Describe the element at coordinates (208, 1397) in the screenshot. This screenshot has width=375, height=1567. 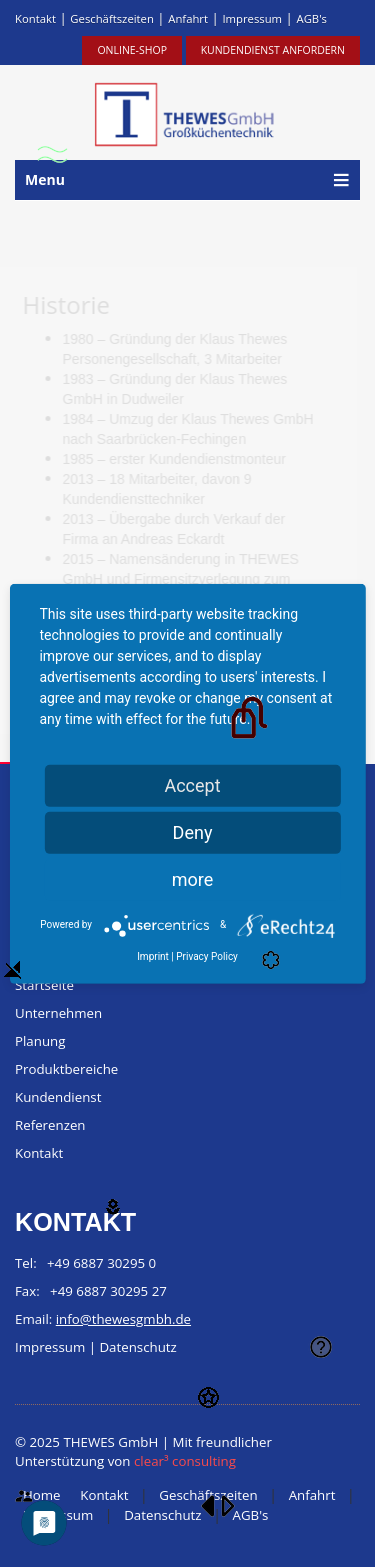
I see `view favorites or starred items` at that location.